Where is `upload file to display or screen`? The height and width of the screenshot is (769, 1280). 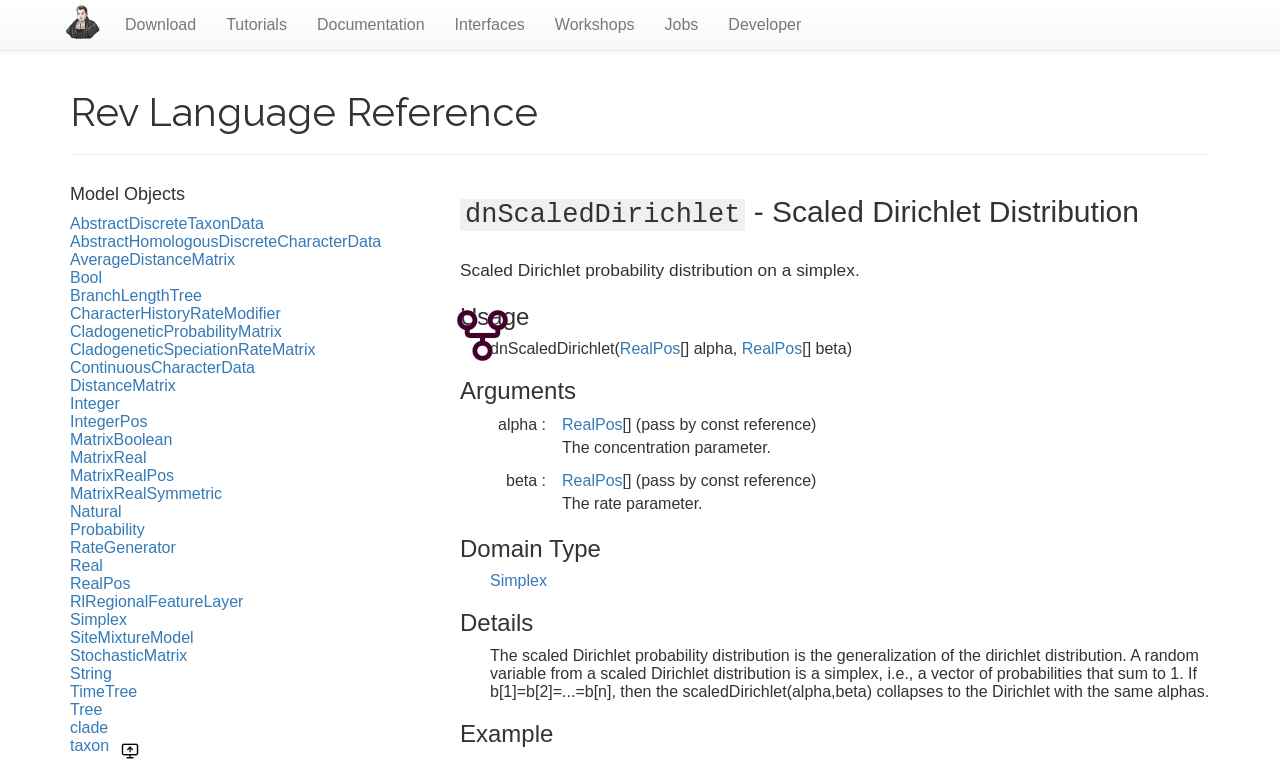 upload file to display or screen is located at coordinates (130, 751).